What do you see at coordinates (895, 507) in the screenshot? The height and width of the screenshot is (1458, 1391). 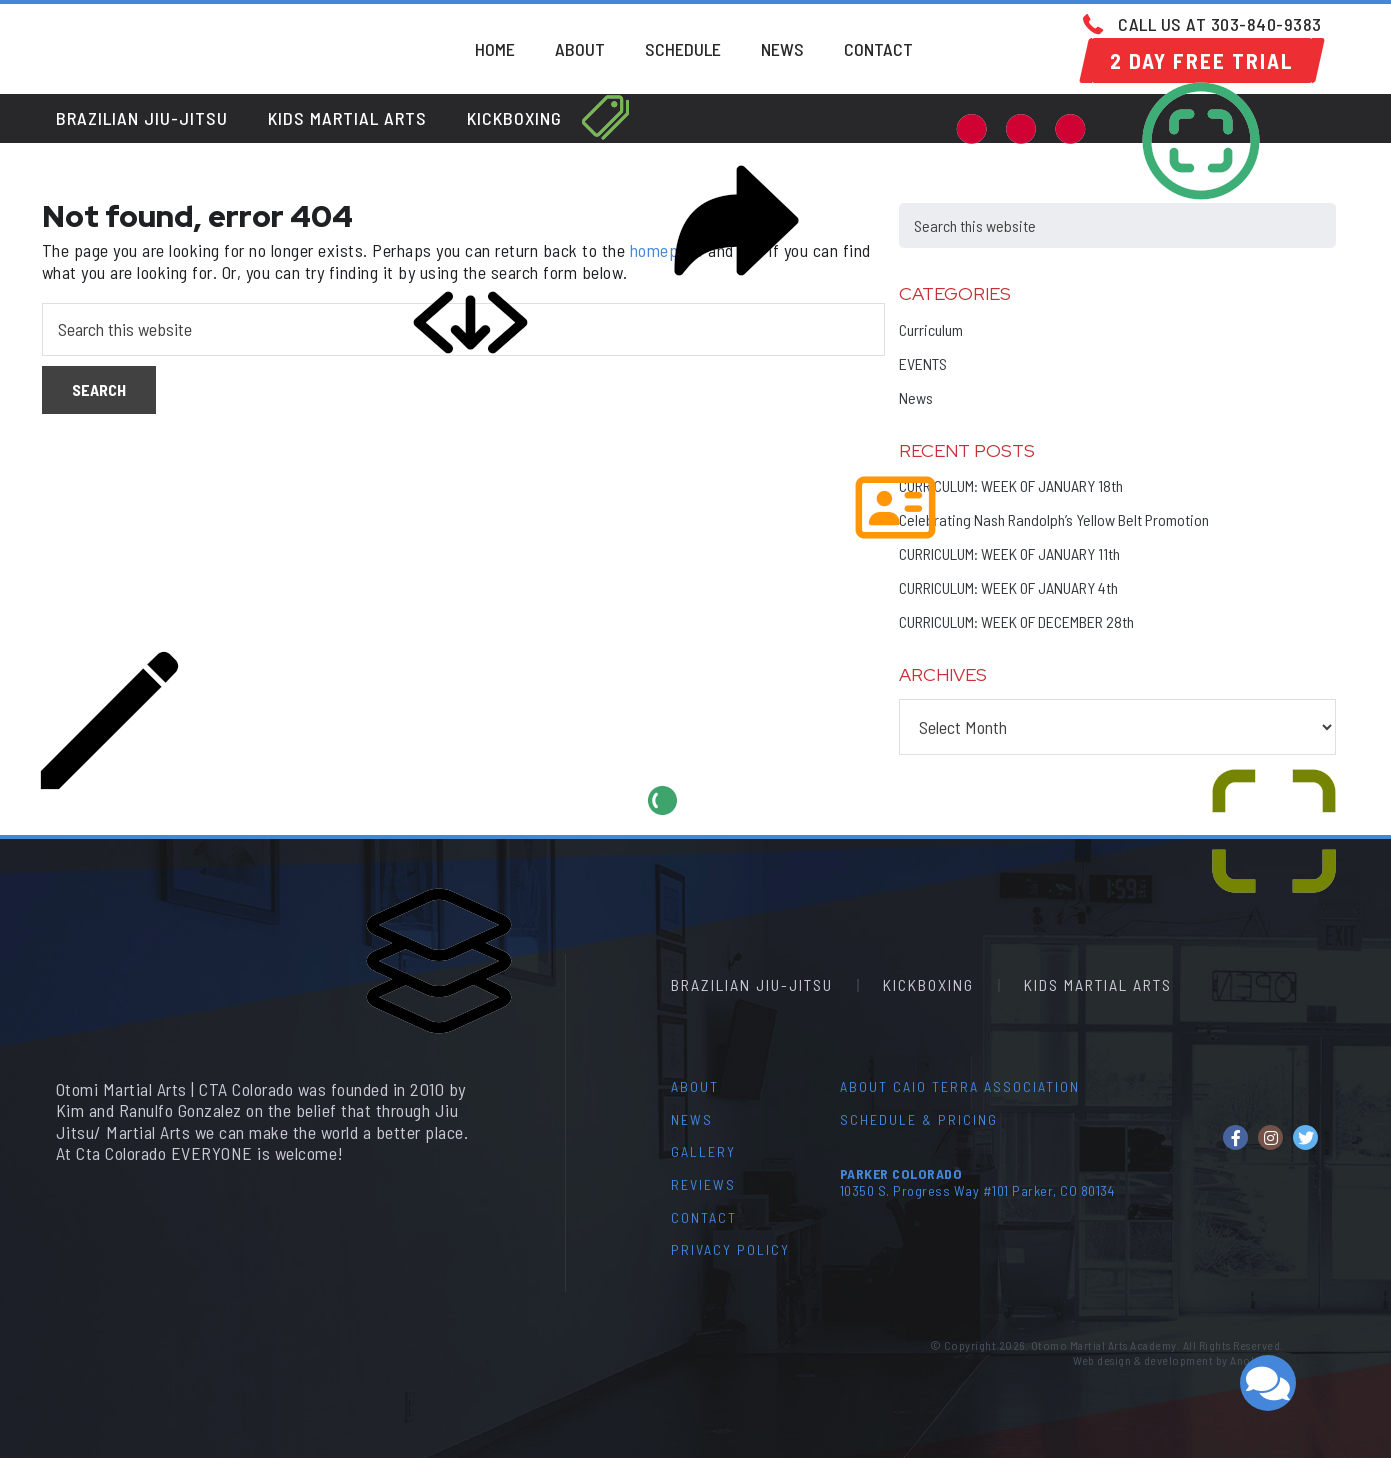 I see `view contact card details` at bounding box center [895, 507].